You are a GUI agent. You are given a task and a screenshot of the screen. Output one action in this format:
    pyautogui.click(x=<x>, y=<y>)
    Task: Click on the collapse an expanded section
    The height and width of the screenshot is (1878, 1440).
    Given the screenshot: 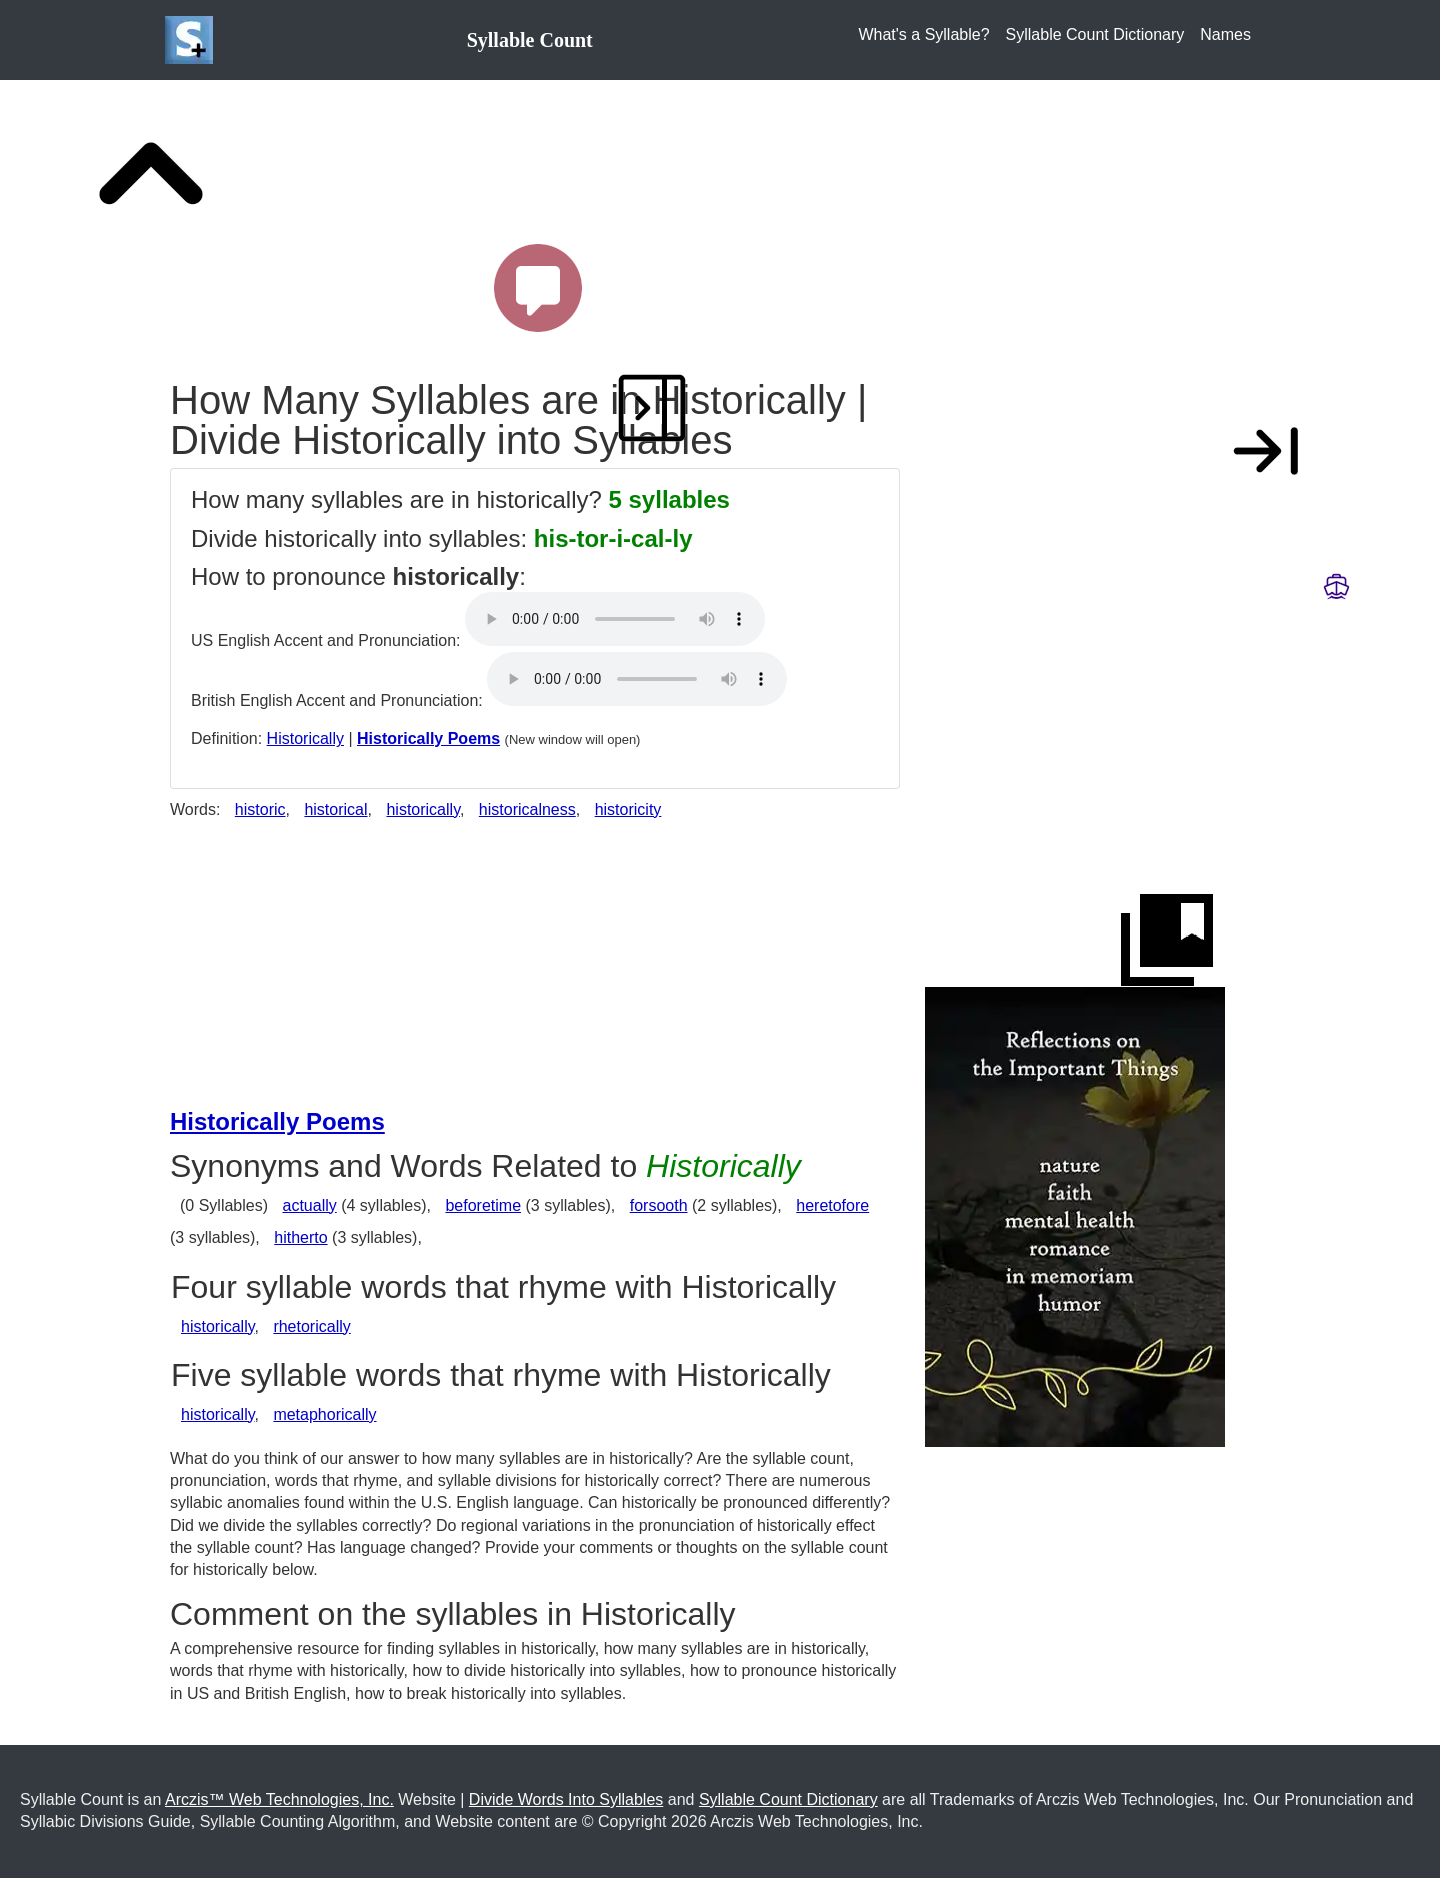 What is the action you would take?
    pyautogui.click(x=151, y=168)
    